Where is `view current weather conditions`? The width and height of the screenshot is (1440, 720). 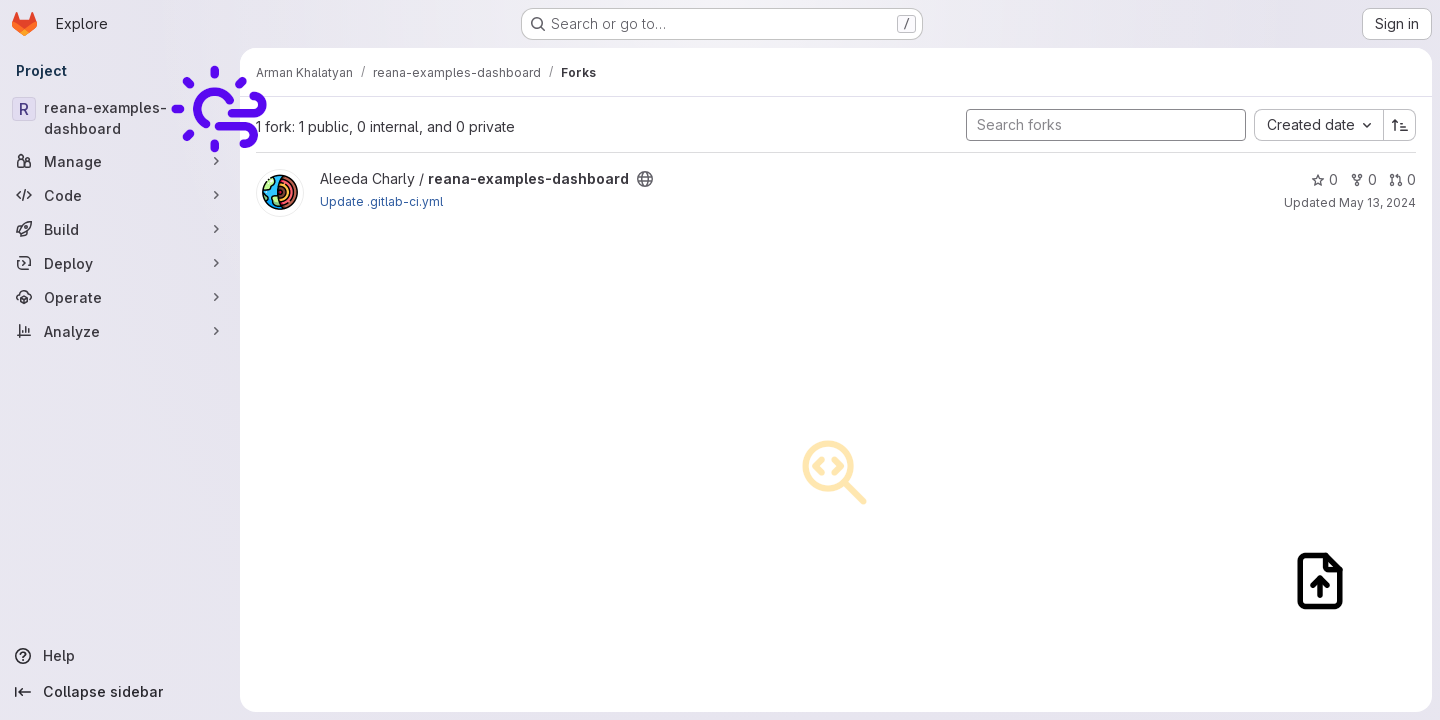
view current weather conditions is located at coordinates (219, 109).